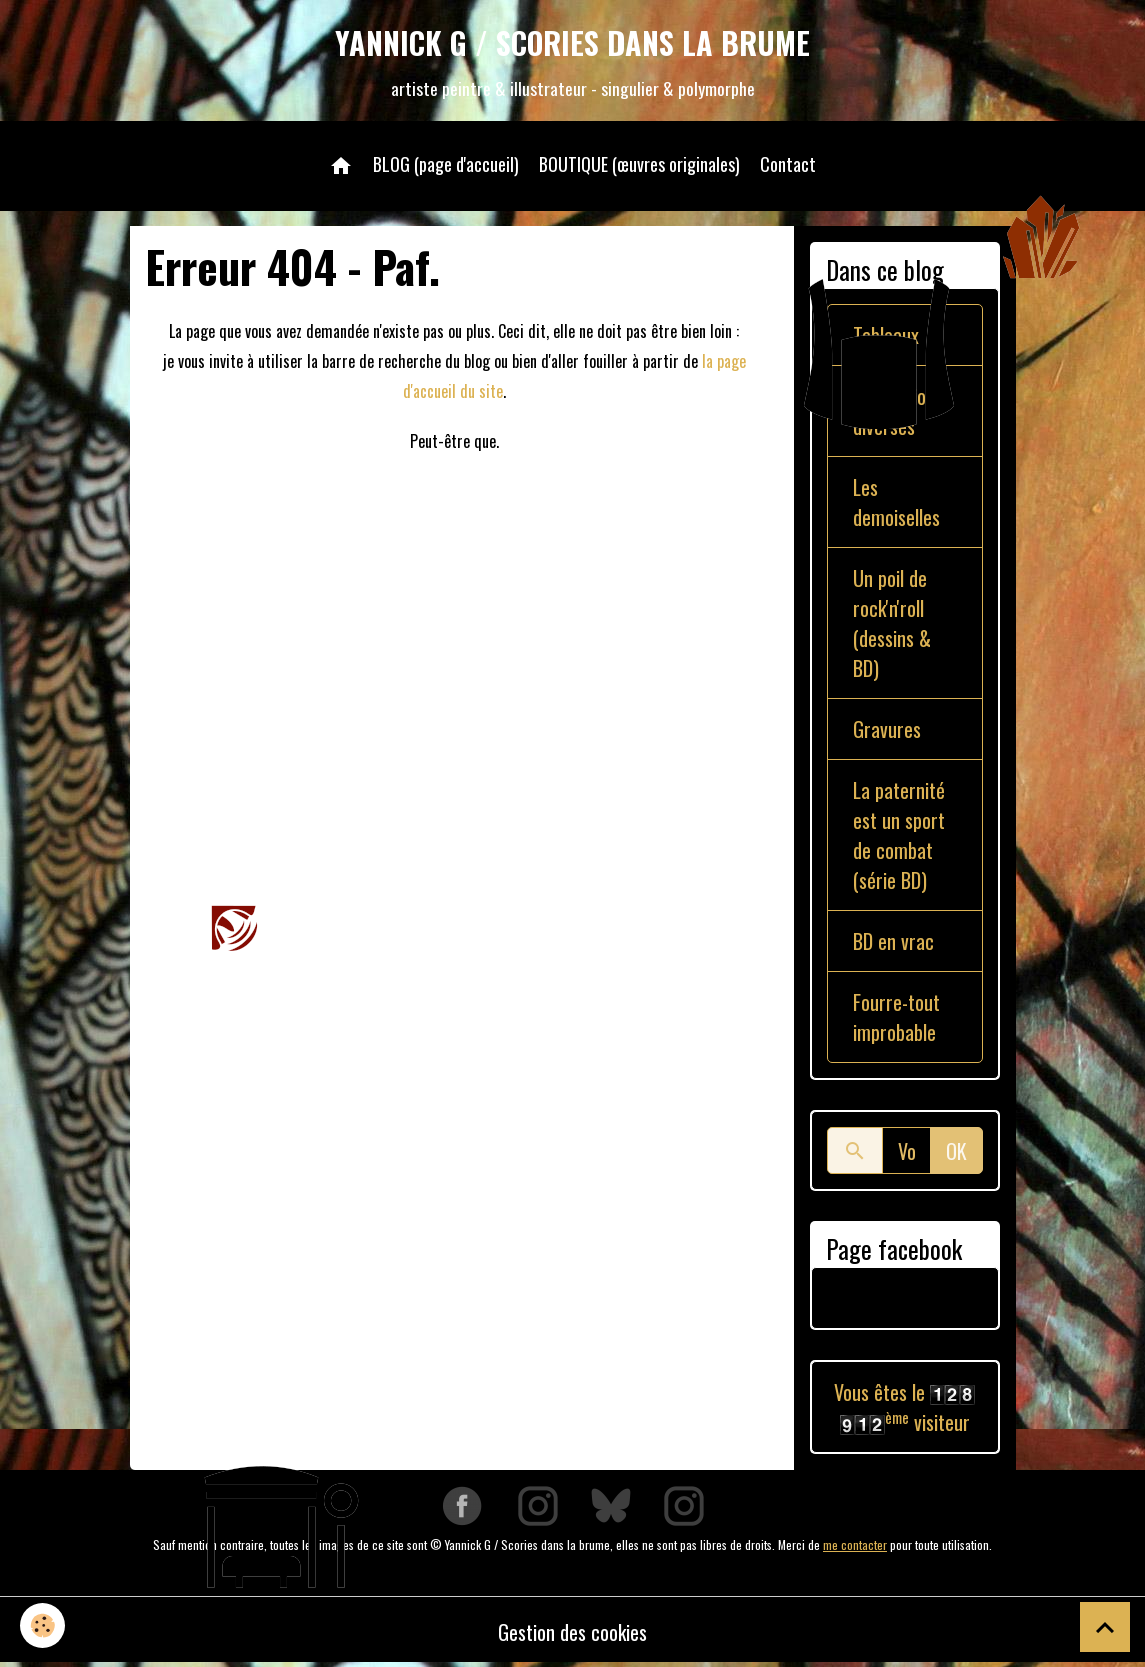  Describe the element at coordinates (879, 354) in the screenshot. I see `enter the arena or battle mode` at that location.